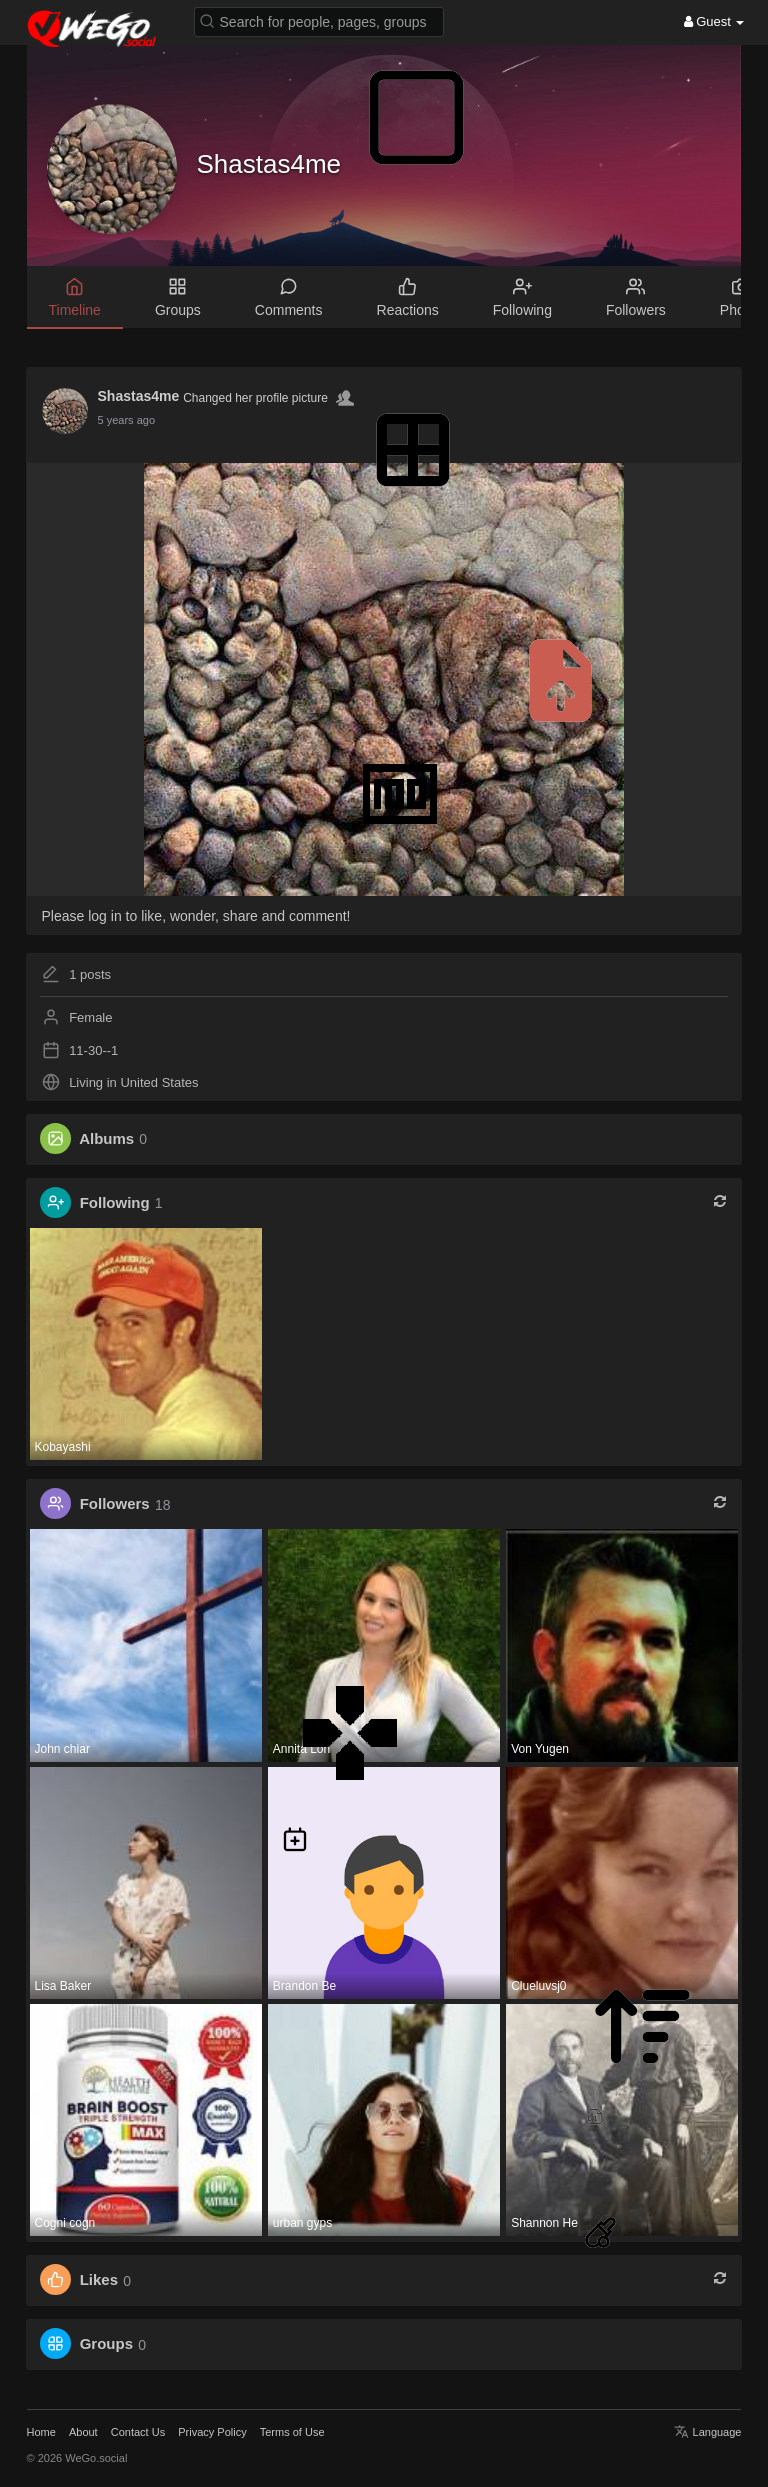 The width and height of the screenshot is (768, 2487). What do you see at coordinates (400, 794) in the screenshot?
I see `view currency or money-related information` at bounding box center [400, 794].